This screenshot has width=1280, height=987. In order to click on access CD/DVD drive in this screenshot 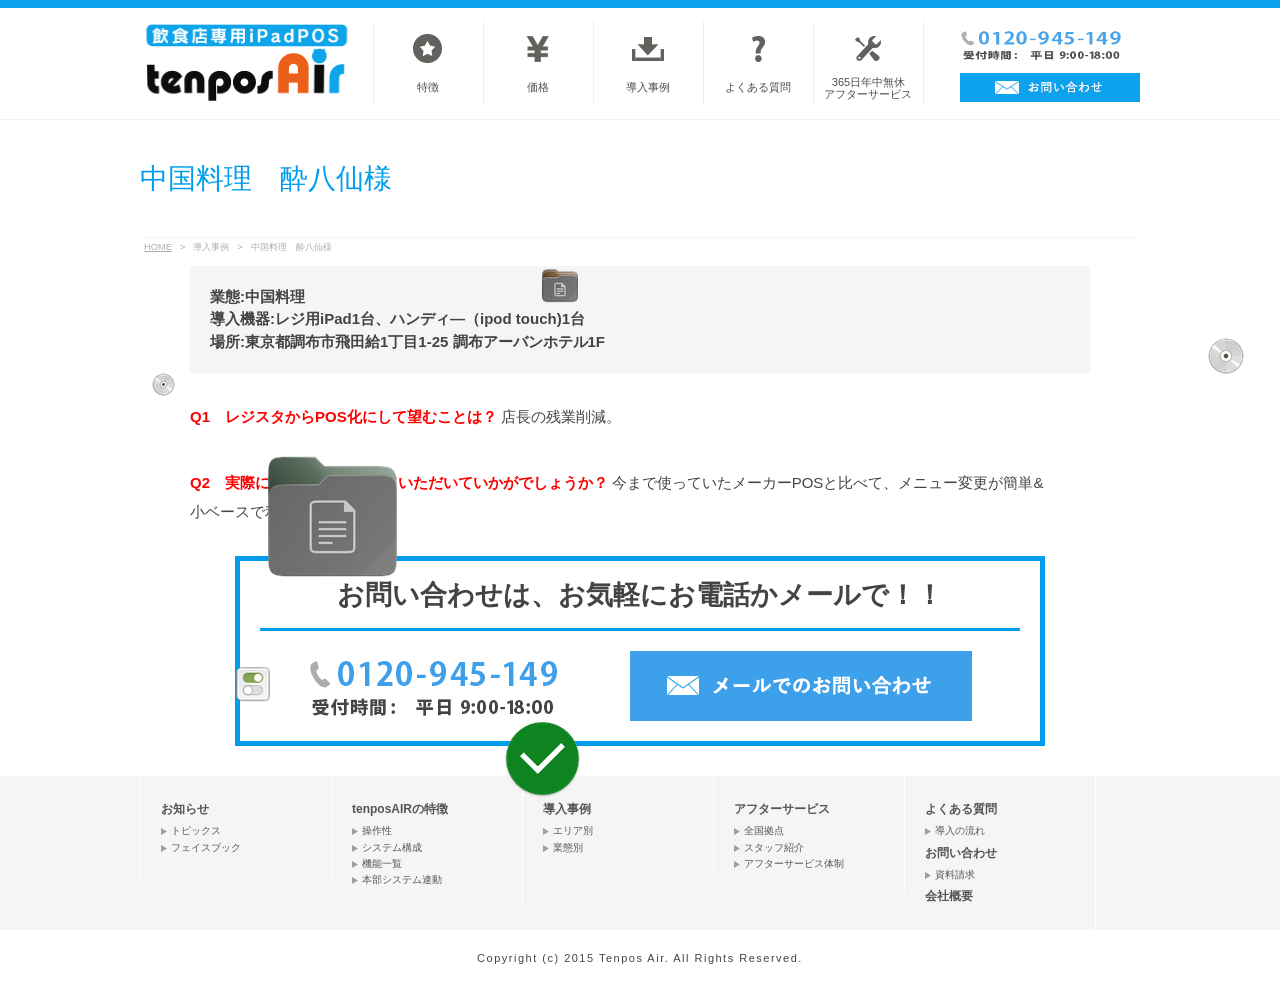, I will do `click(163, 384)`.